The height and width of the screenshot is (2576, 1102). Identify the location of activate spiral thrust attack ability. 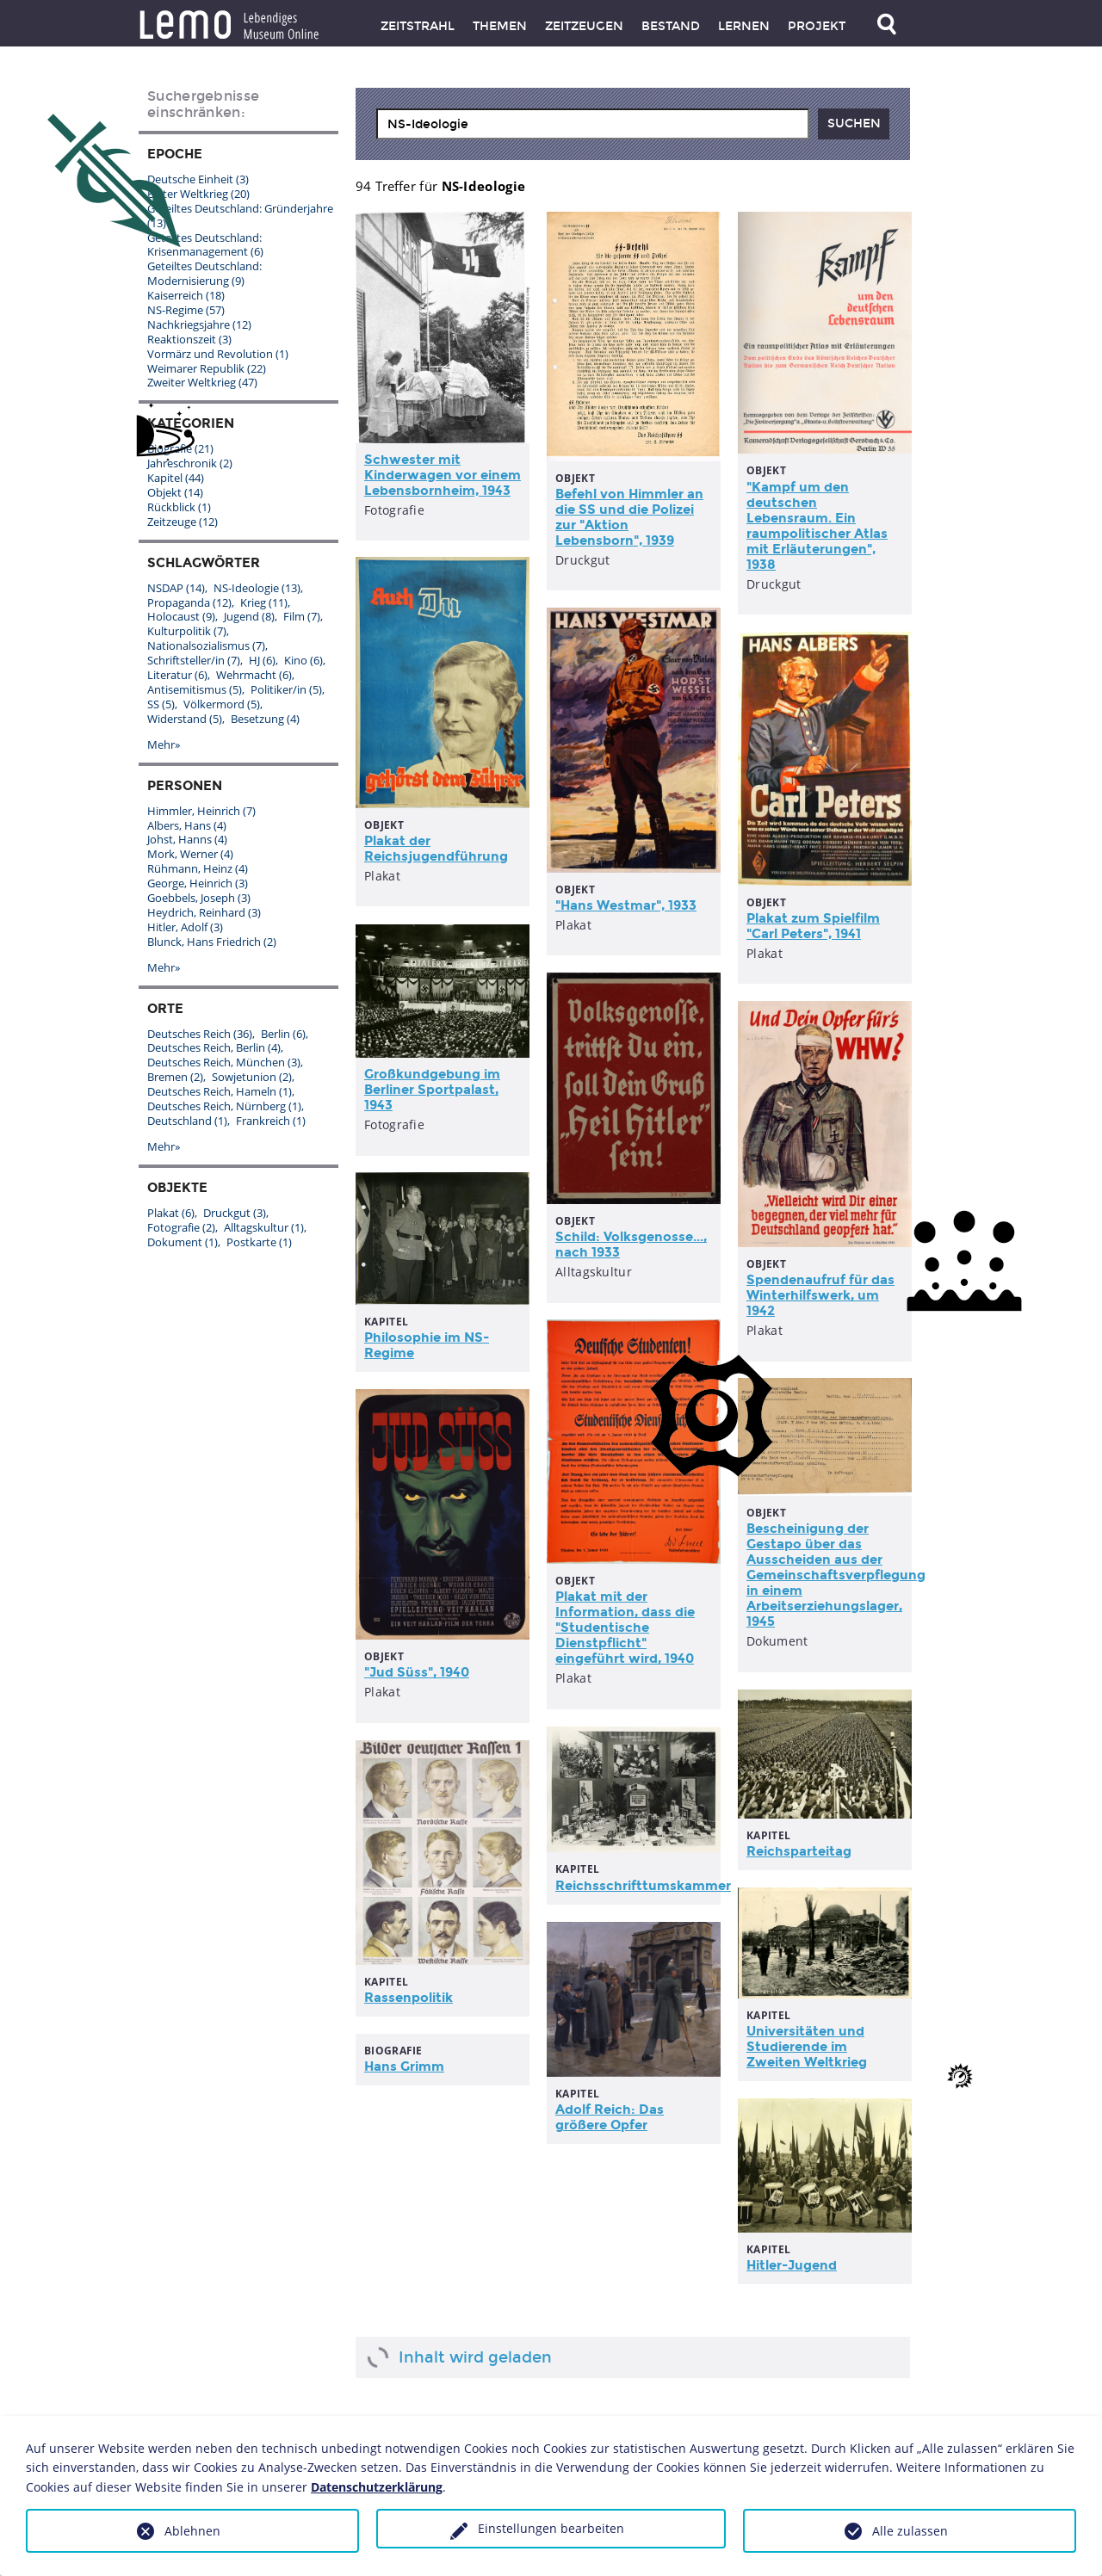
(114, 179).